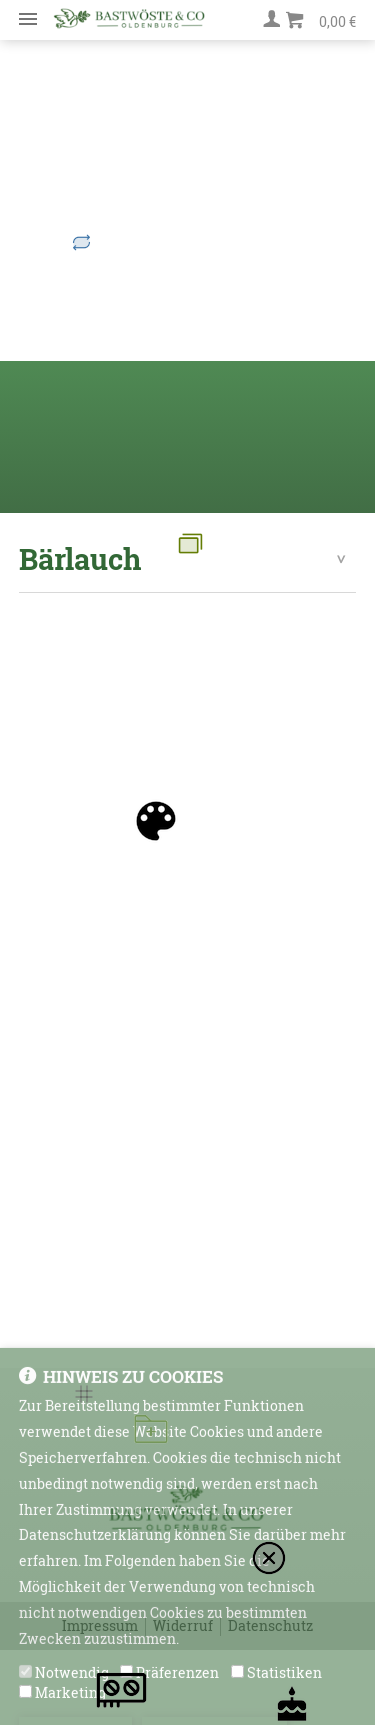  Describe the element at coordinates (84, 1394) in the screenshot. I see `add or view hashtags` at that location.